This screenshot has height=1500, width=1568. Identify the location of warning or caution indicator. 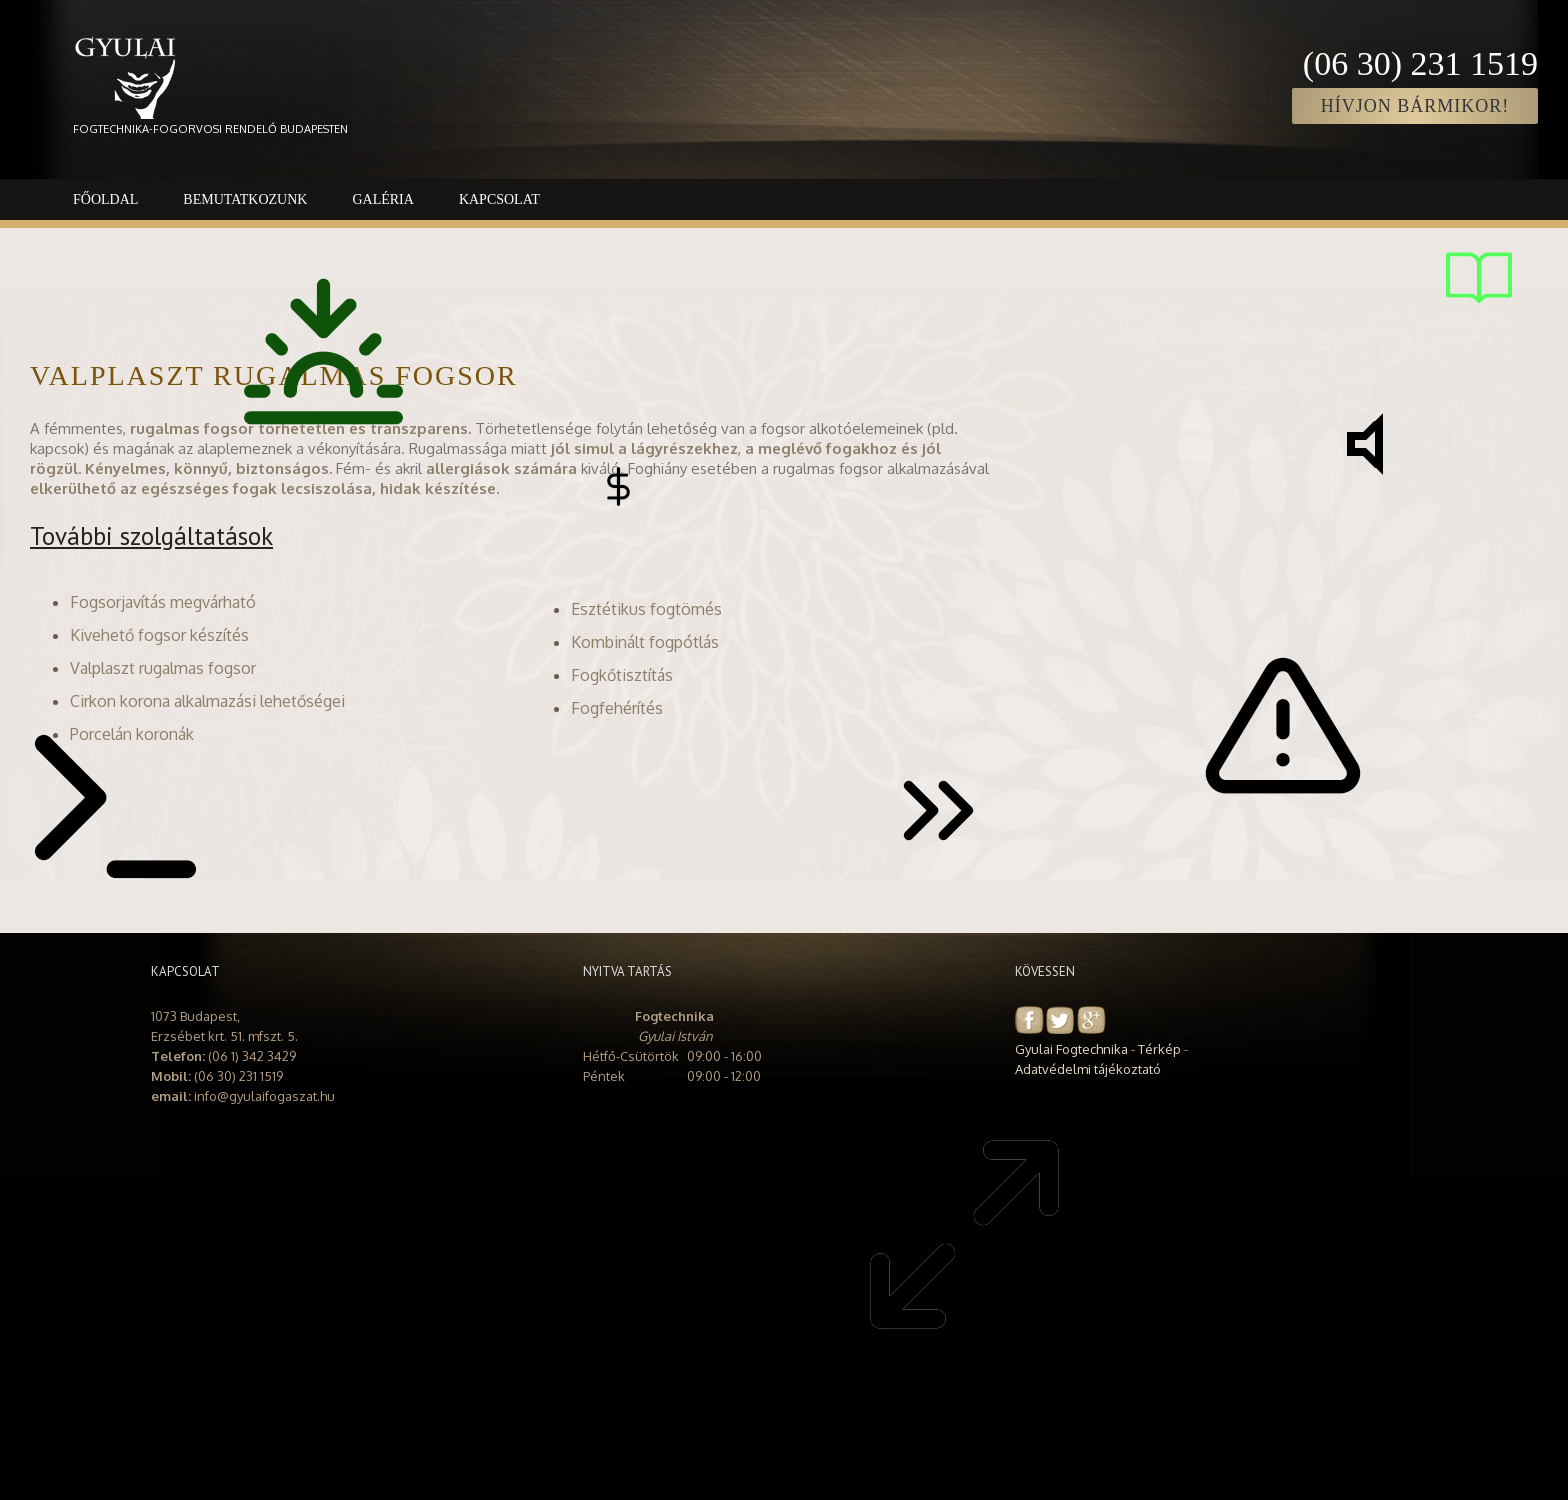
(1283, 726).